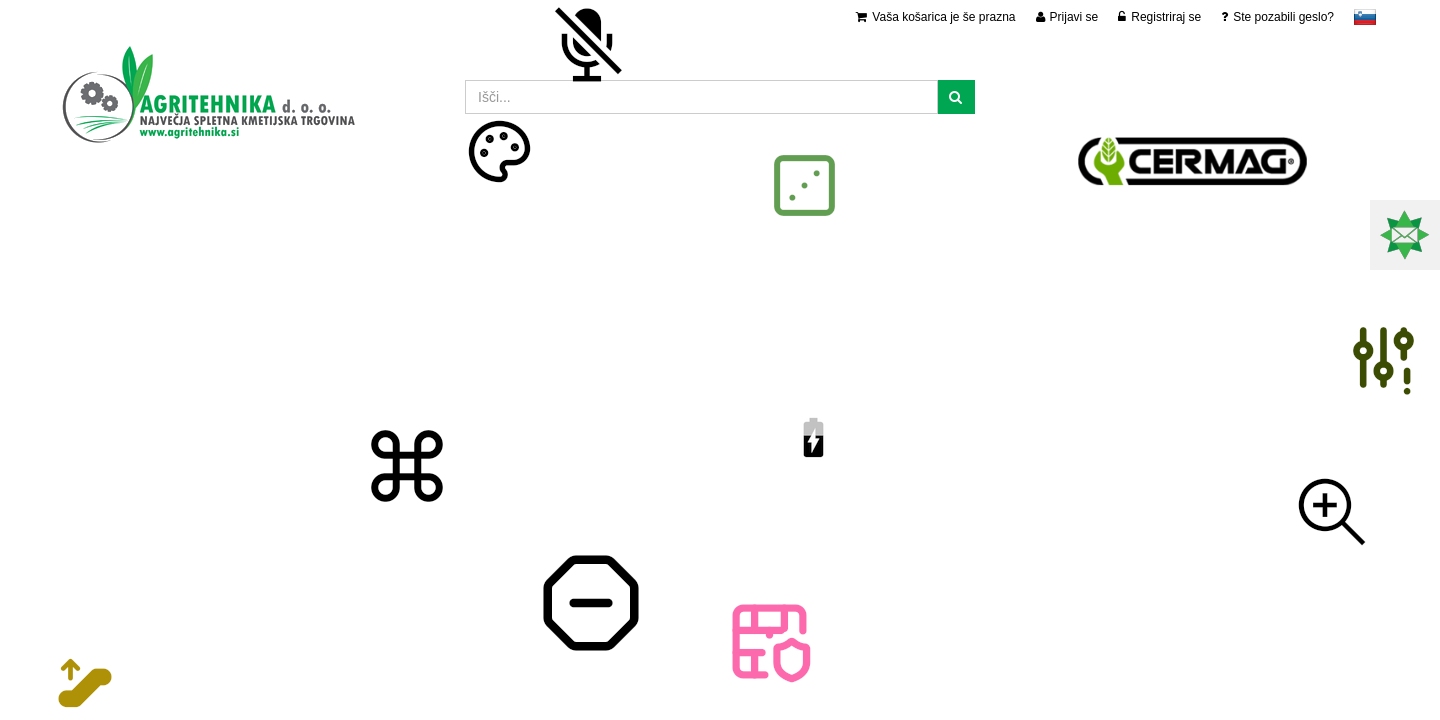 This screenshot has width=1440, height=720. What do you see at coordinates (769, 641) in the screenshot?
I see `enable firewall protection` at bounding box center [769, 641].